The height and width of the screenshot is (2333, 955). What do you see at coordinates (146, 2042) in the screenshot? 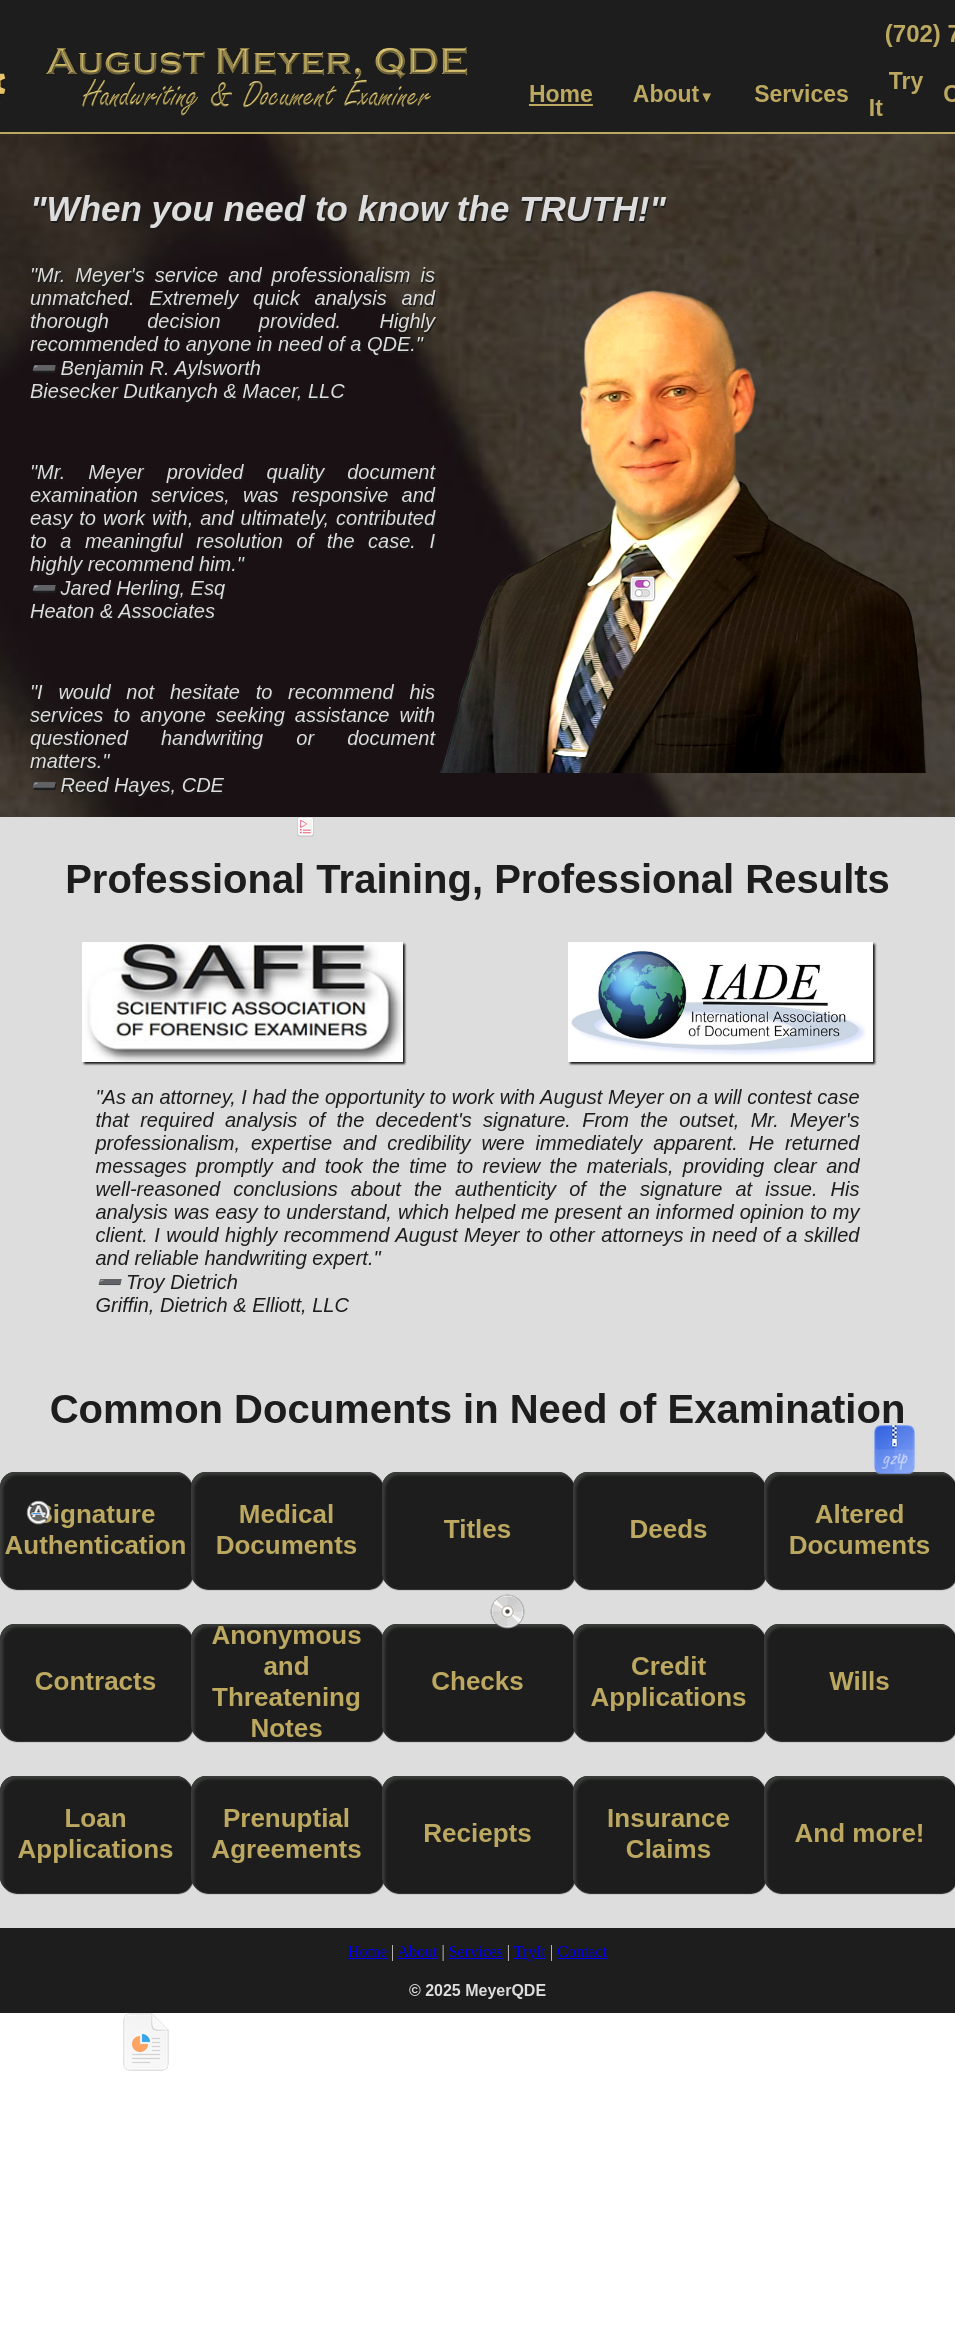
I see `open a presentation file` at bounding box center [146, 2042].